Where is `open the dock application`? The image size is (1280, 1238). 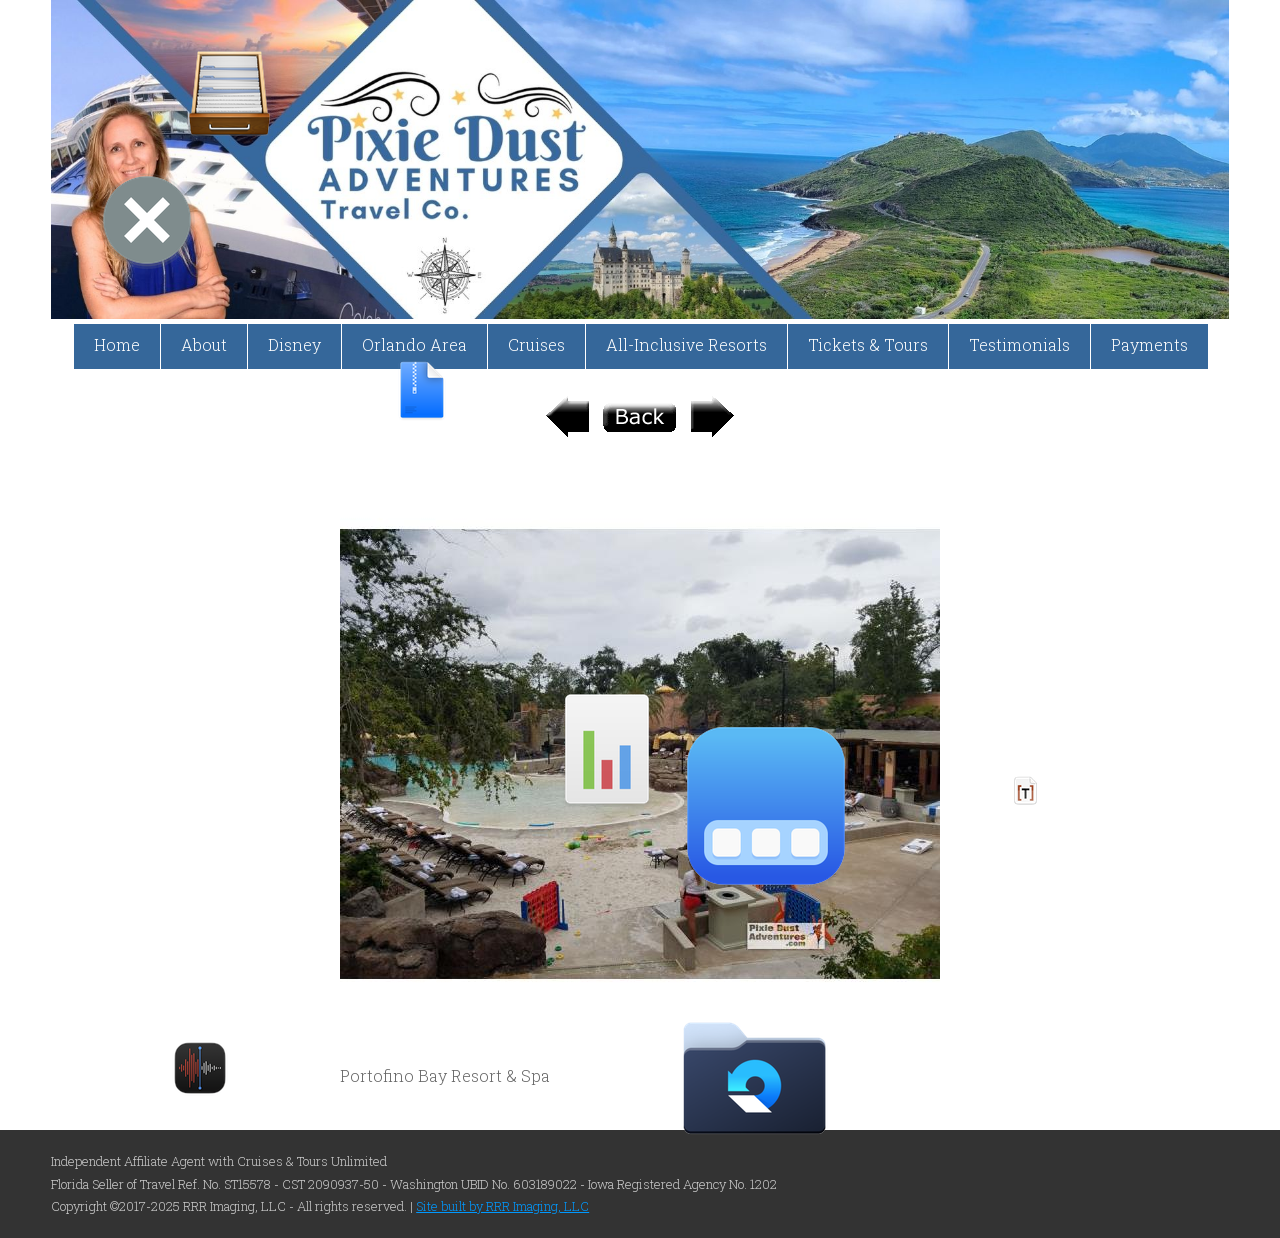
open the dock application is located at coordinates (766, 806).